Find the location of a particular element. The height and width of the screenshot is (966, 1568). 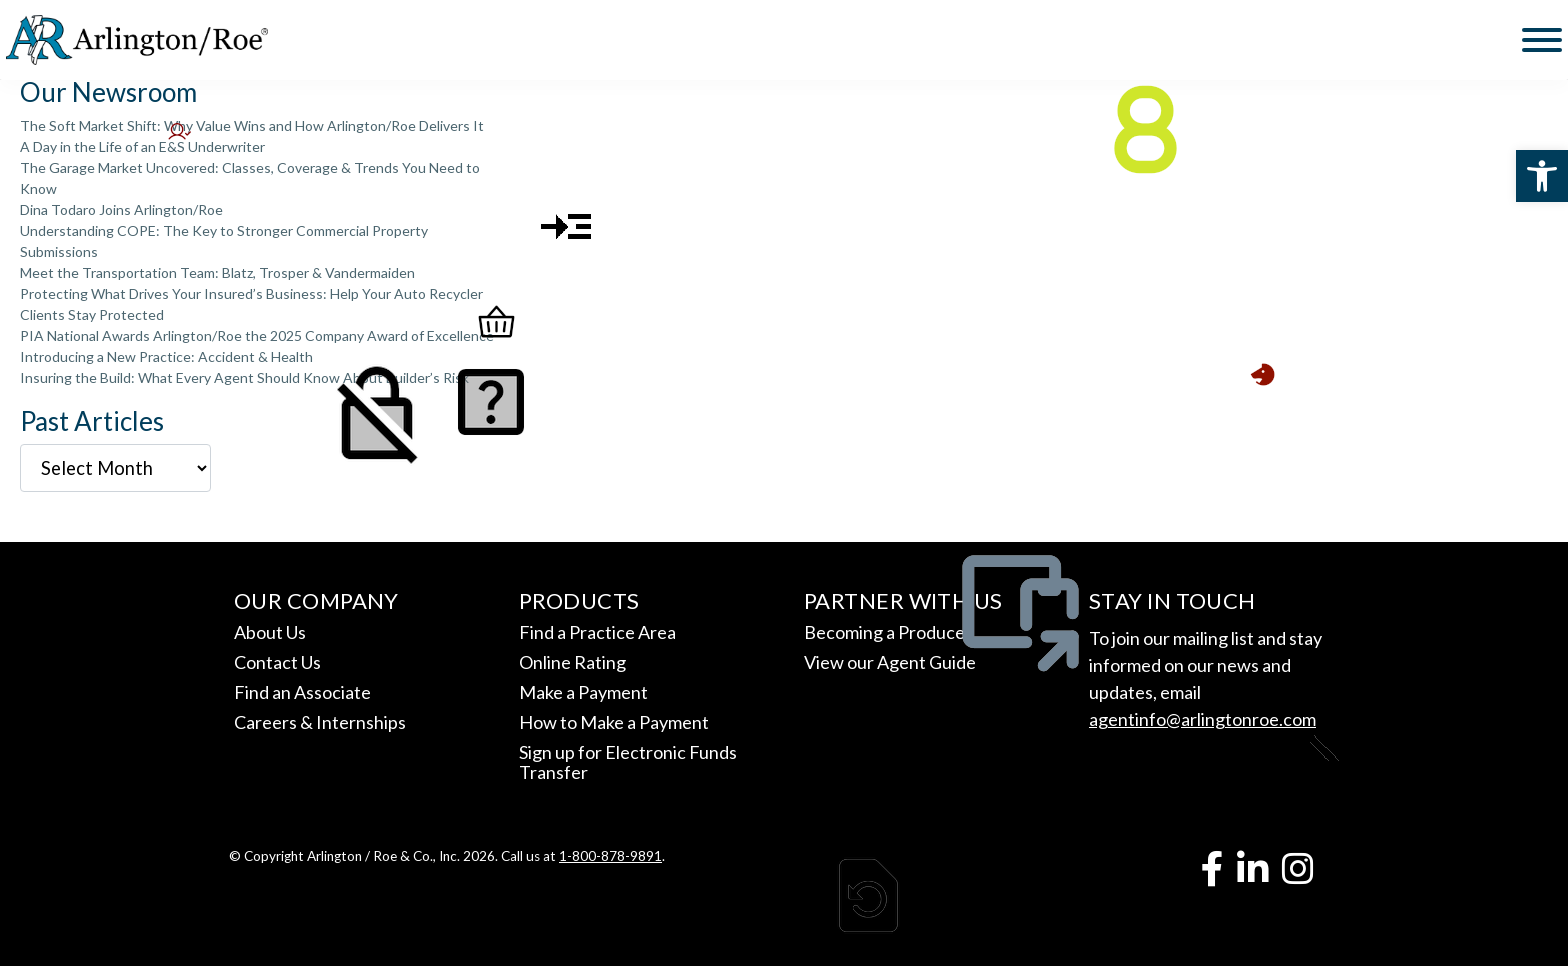

expand to read more content is located at coordinates (566, 227).